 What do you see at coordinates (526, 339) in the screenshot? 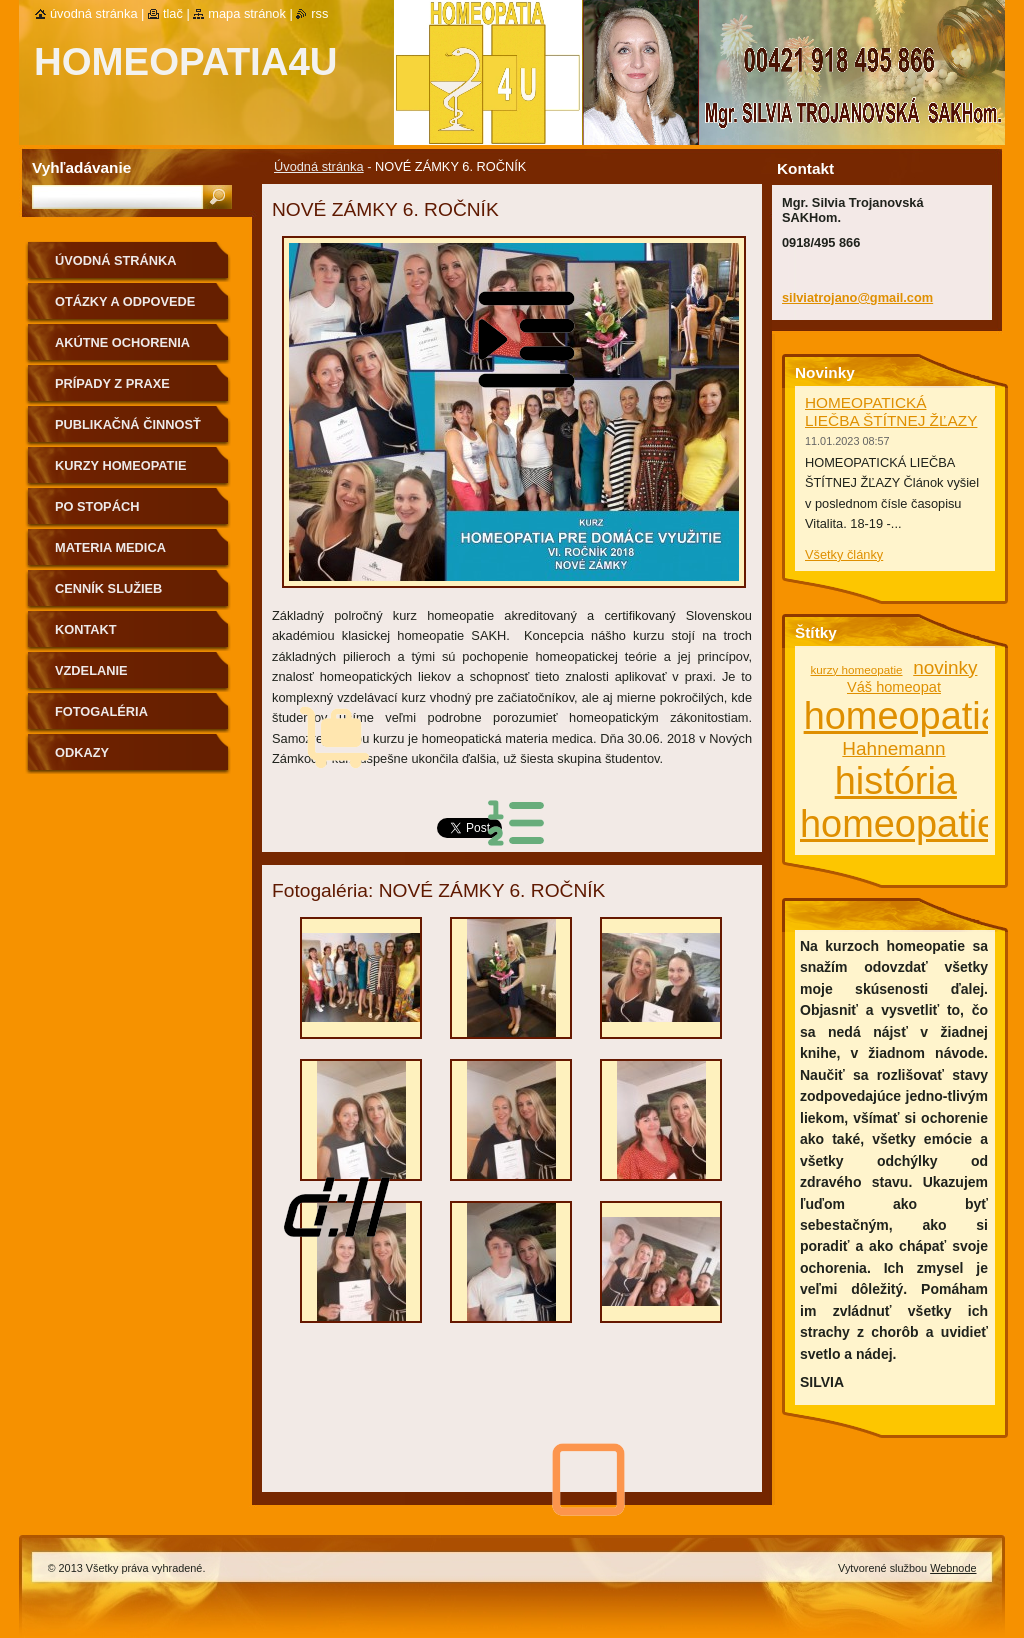
I see `increase text indentation` at bounding box center [526, 339].